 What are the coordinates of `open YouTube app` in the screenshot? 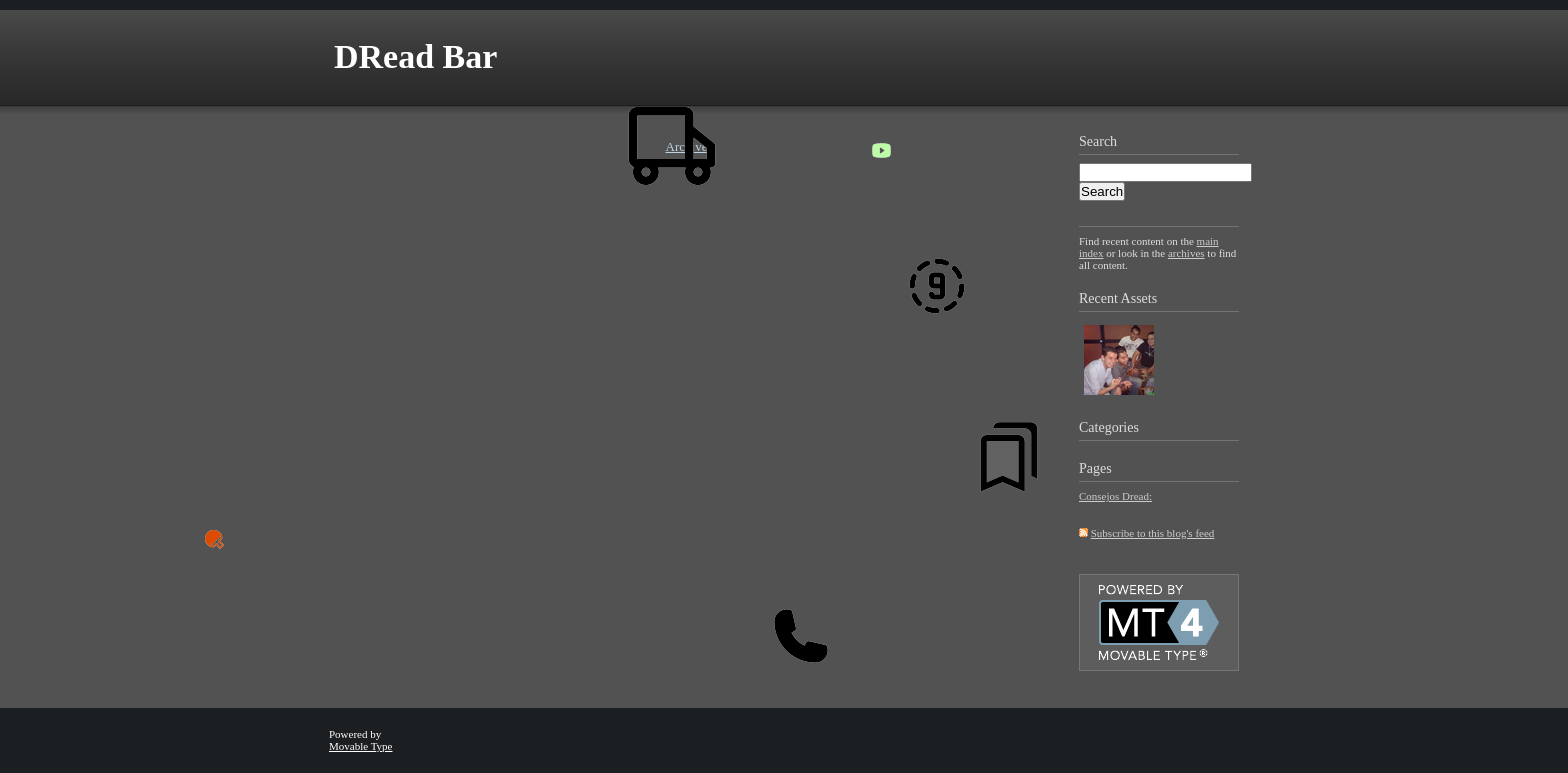 It's located at (881, 150).